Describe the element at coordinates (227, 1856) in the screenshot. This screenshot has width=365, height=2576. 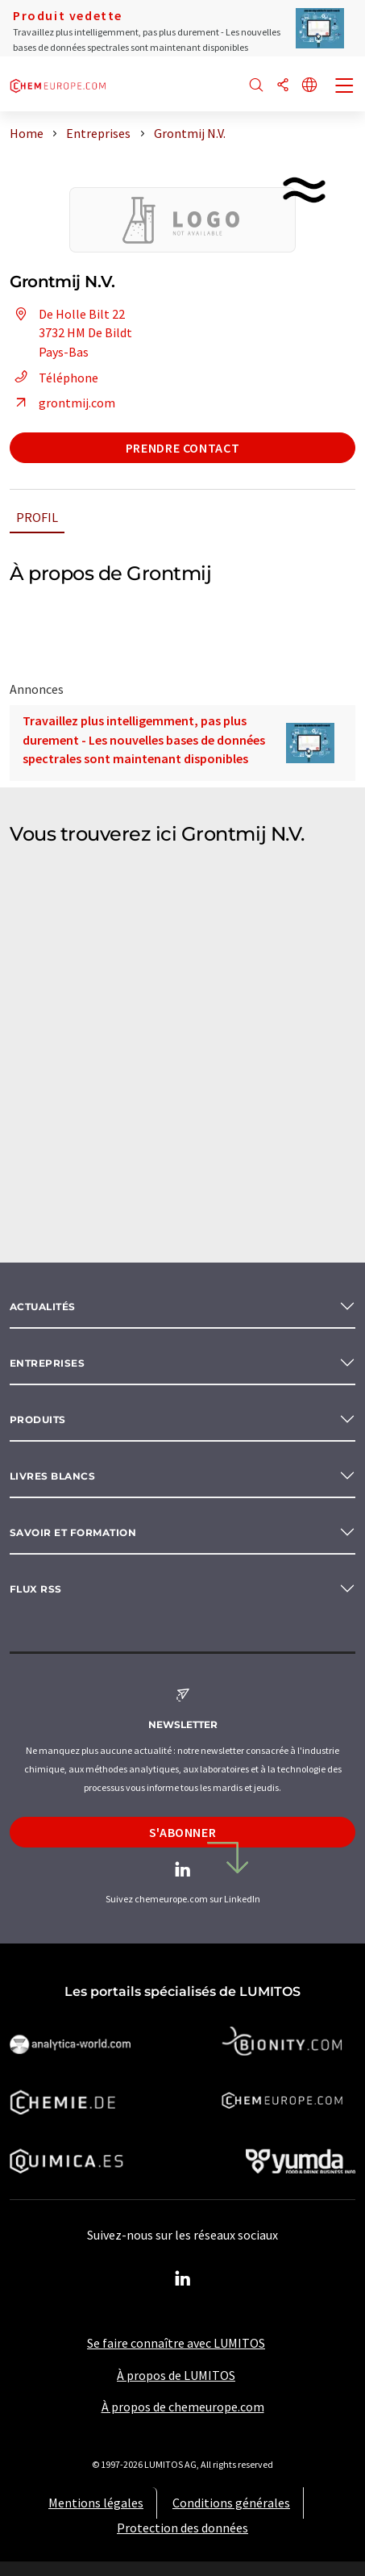
I see `move content right then down` at that location.